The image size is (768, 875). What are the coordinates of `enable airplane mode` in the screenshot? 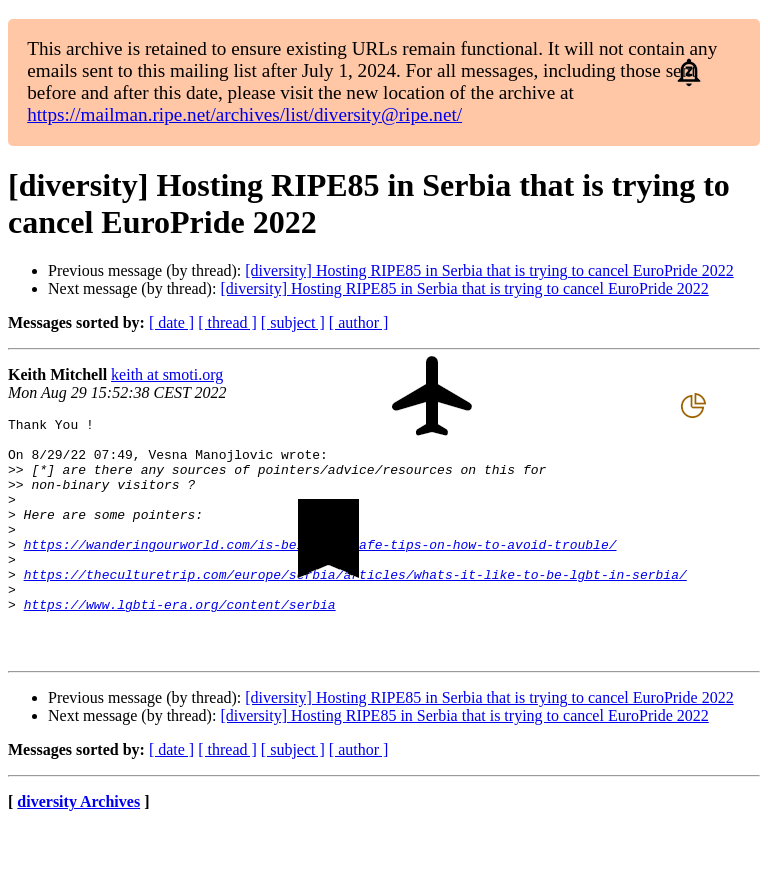 It's located at (432, 396).